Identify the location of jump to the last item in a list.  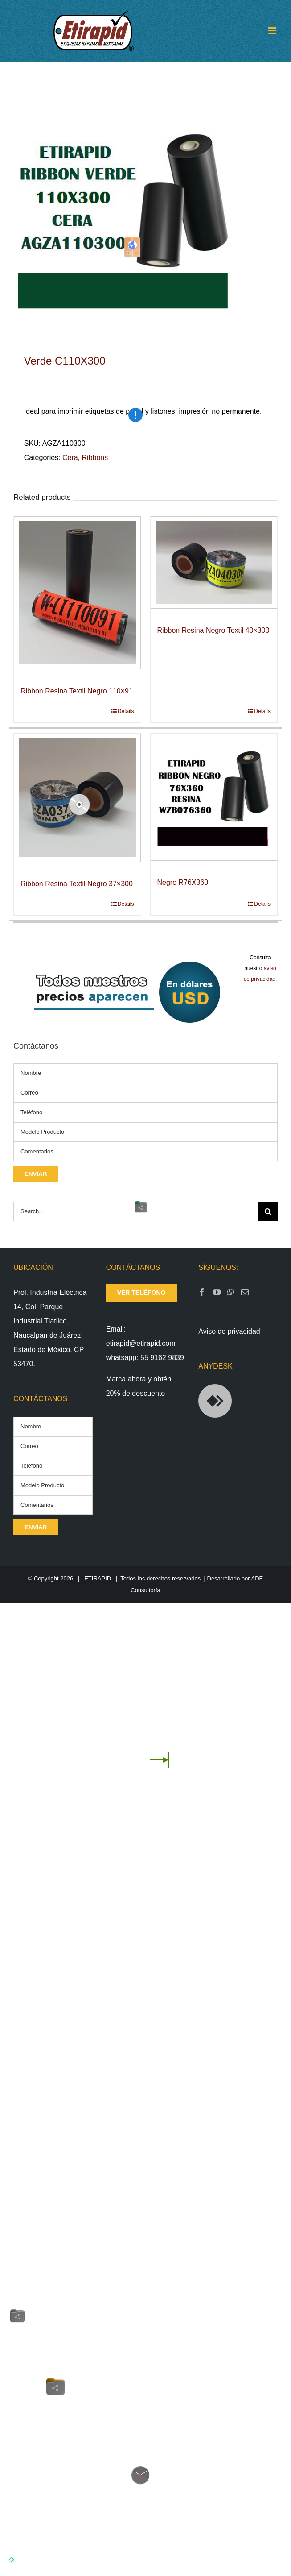
(160, 1760).